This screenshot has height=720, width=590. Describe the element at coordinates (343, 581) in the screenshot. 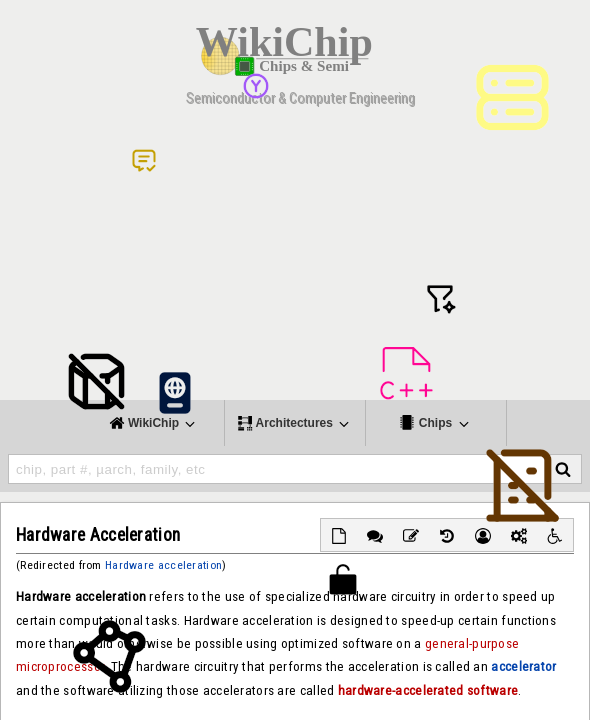

I see `unlocked or unsecured state` at that location.